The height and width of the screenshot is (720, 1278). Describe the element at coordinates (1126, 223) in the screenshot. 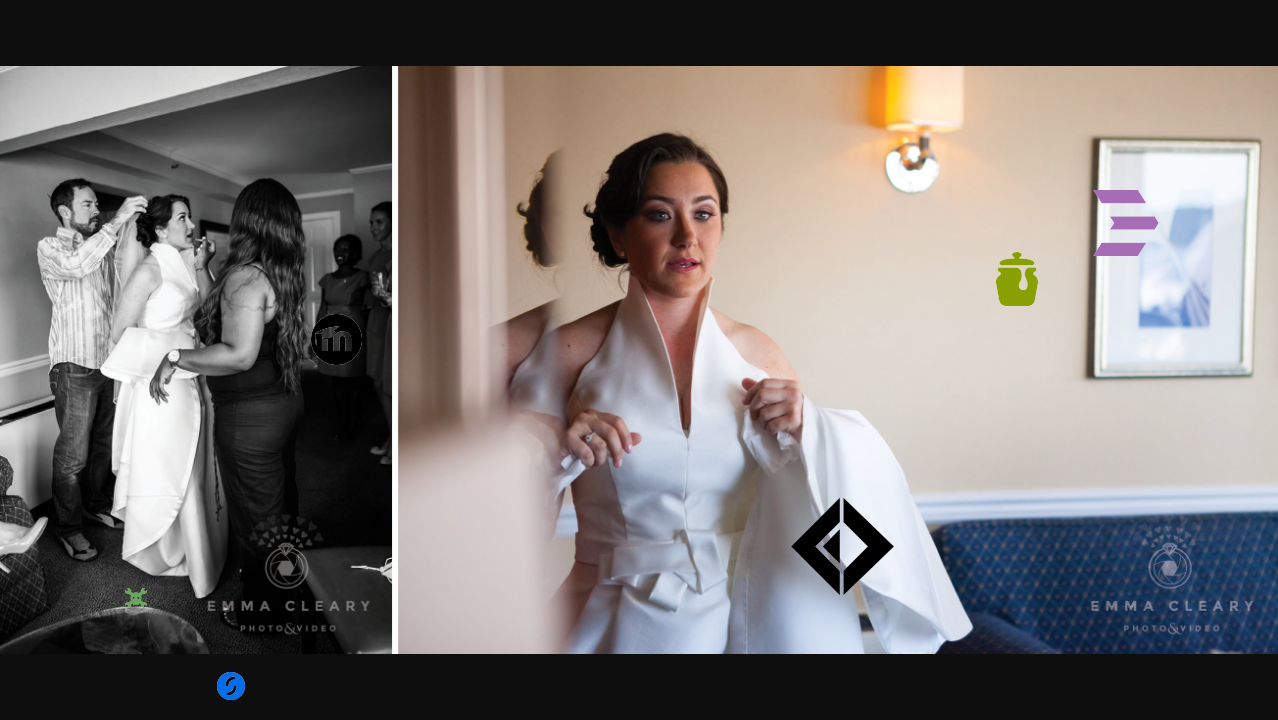

I see `Rundeck logo` at that location.